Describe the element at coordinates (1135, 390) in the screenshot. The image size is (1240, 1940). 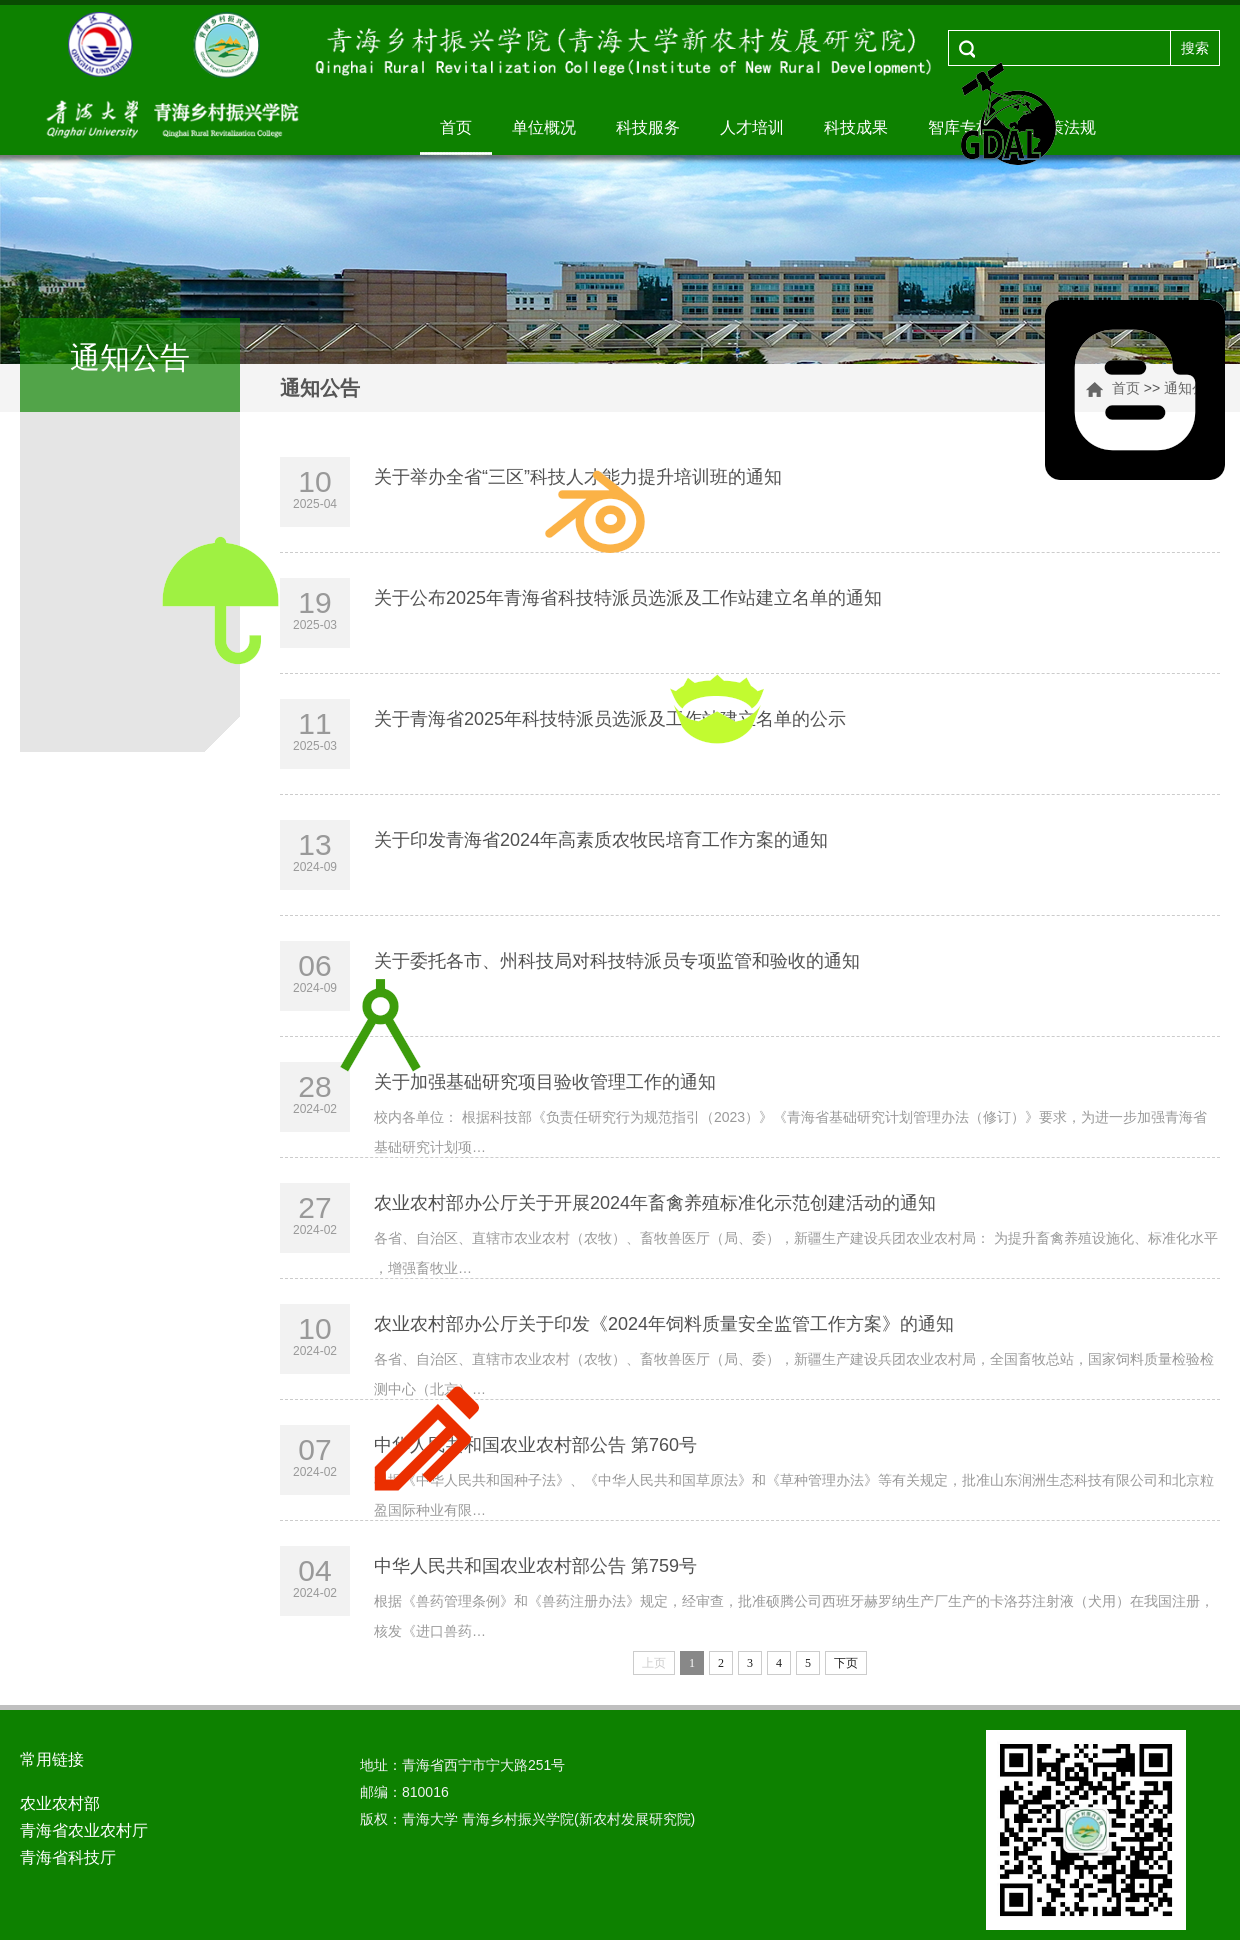
I see `open Blogger app` at that location.